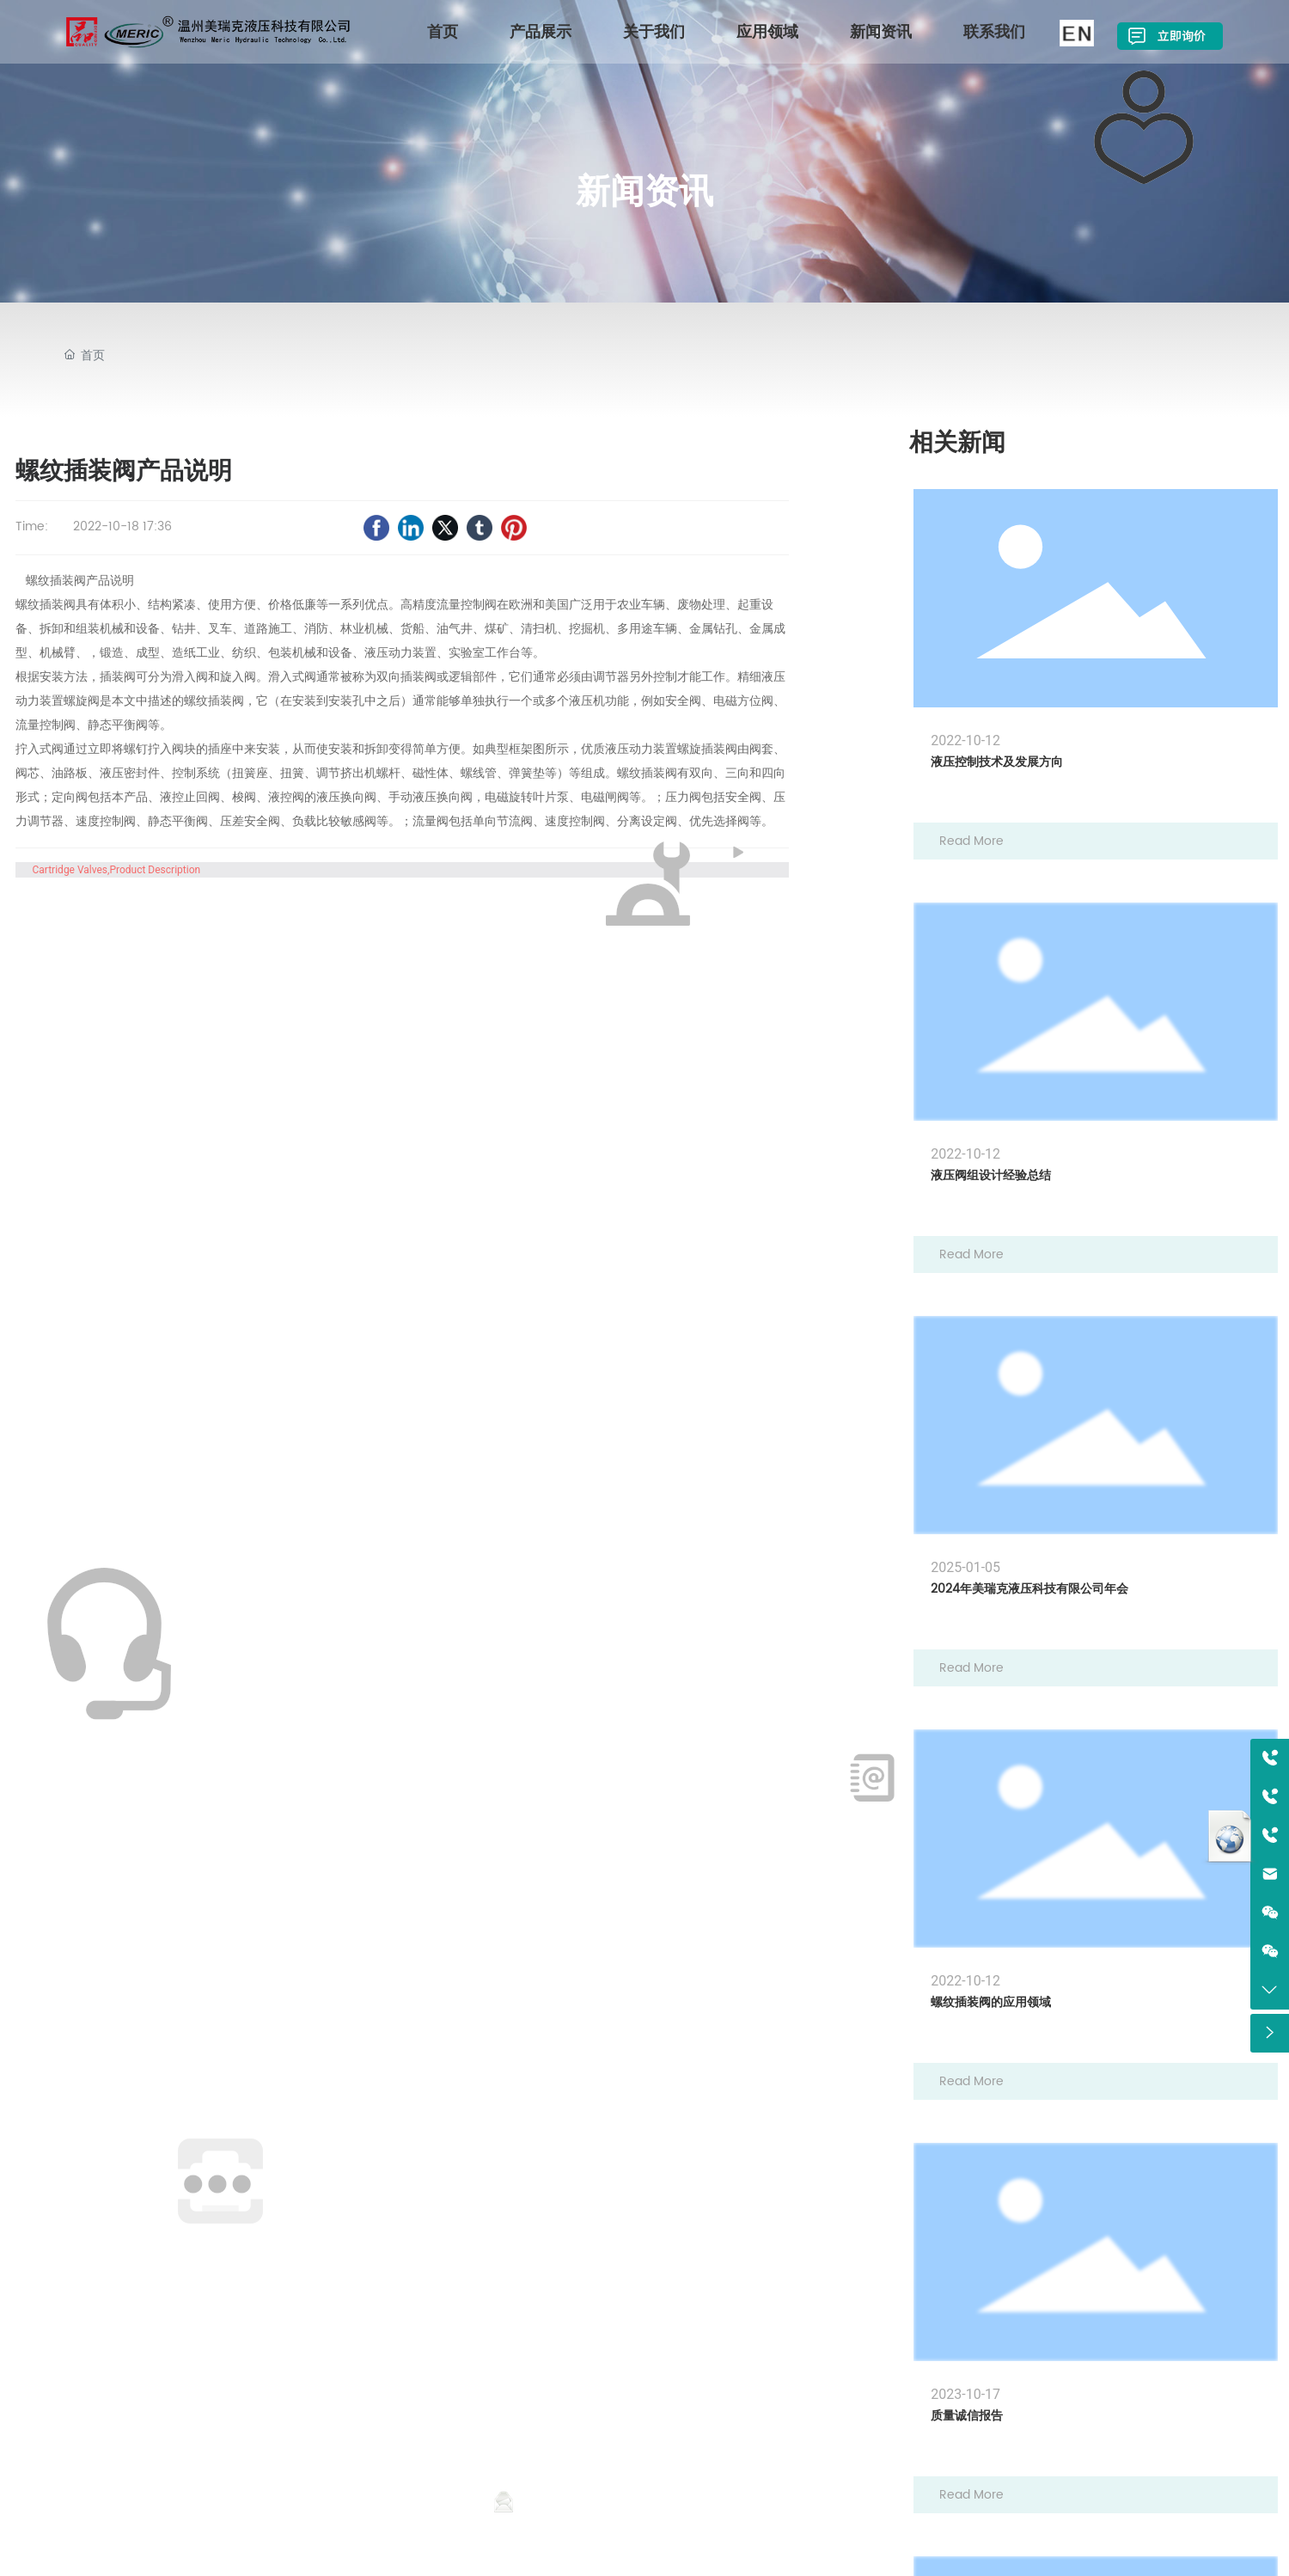 This screenshot has width=1289, height=2576. What do you see at coordinates (737, 852) in the screenshot?
I see `start media playback` at bounding box center [737, 852].